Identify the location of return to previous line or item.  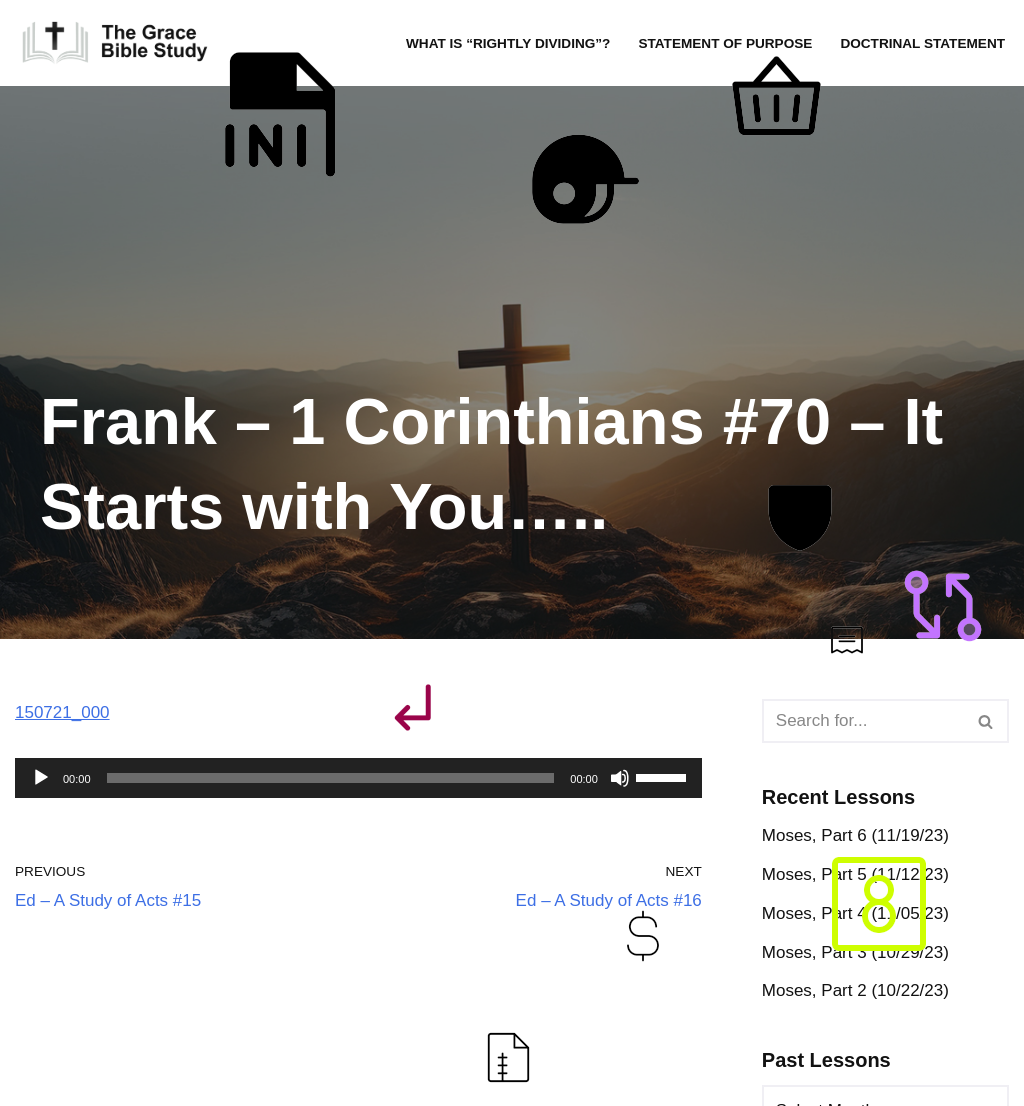
(414, 707).